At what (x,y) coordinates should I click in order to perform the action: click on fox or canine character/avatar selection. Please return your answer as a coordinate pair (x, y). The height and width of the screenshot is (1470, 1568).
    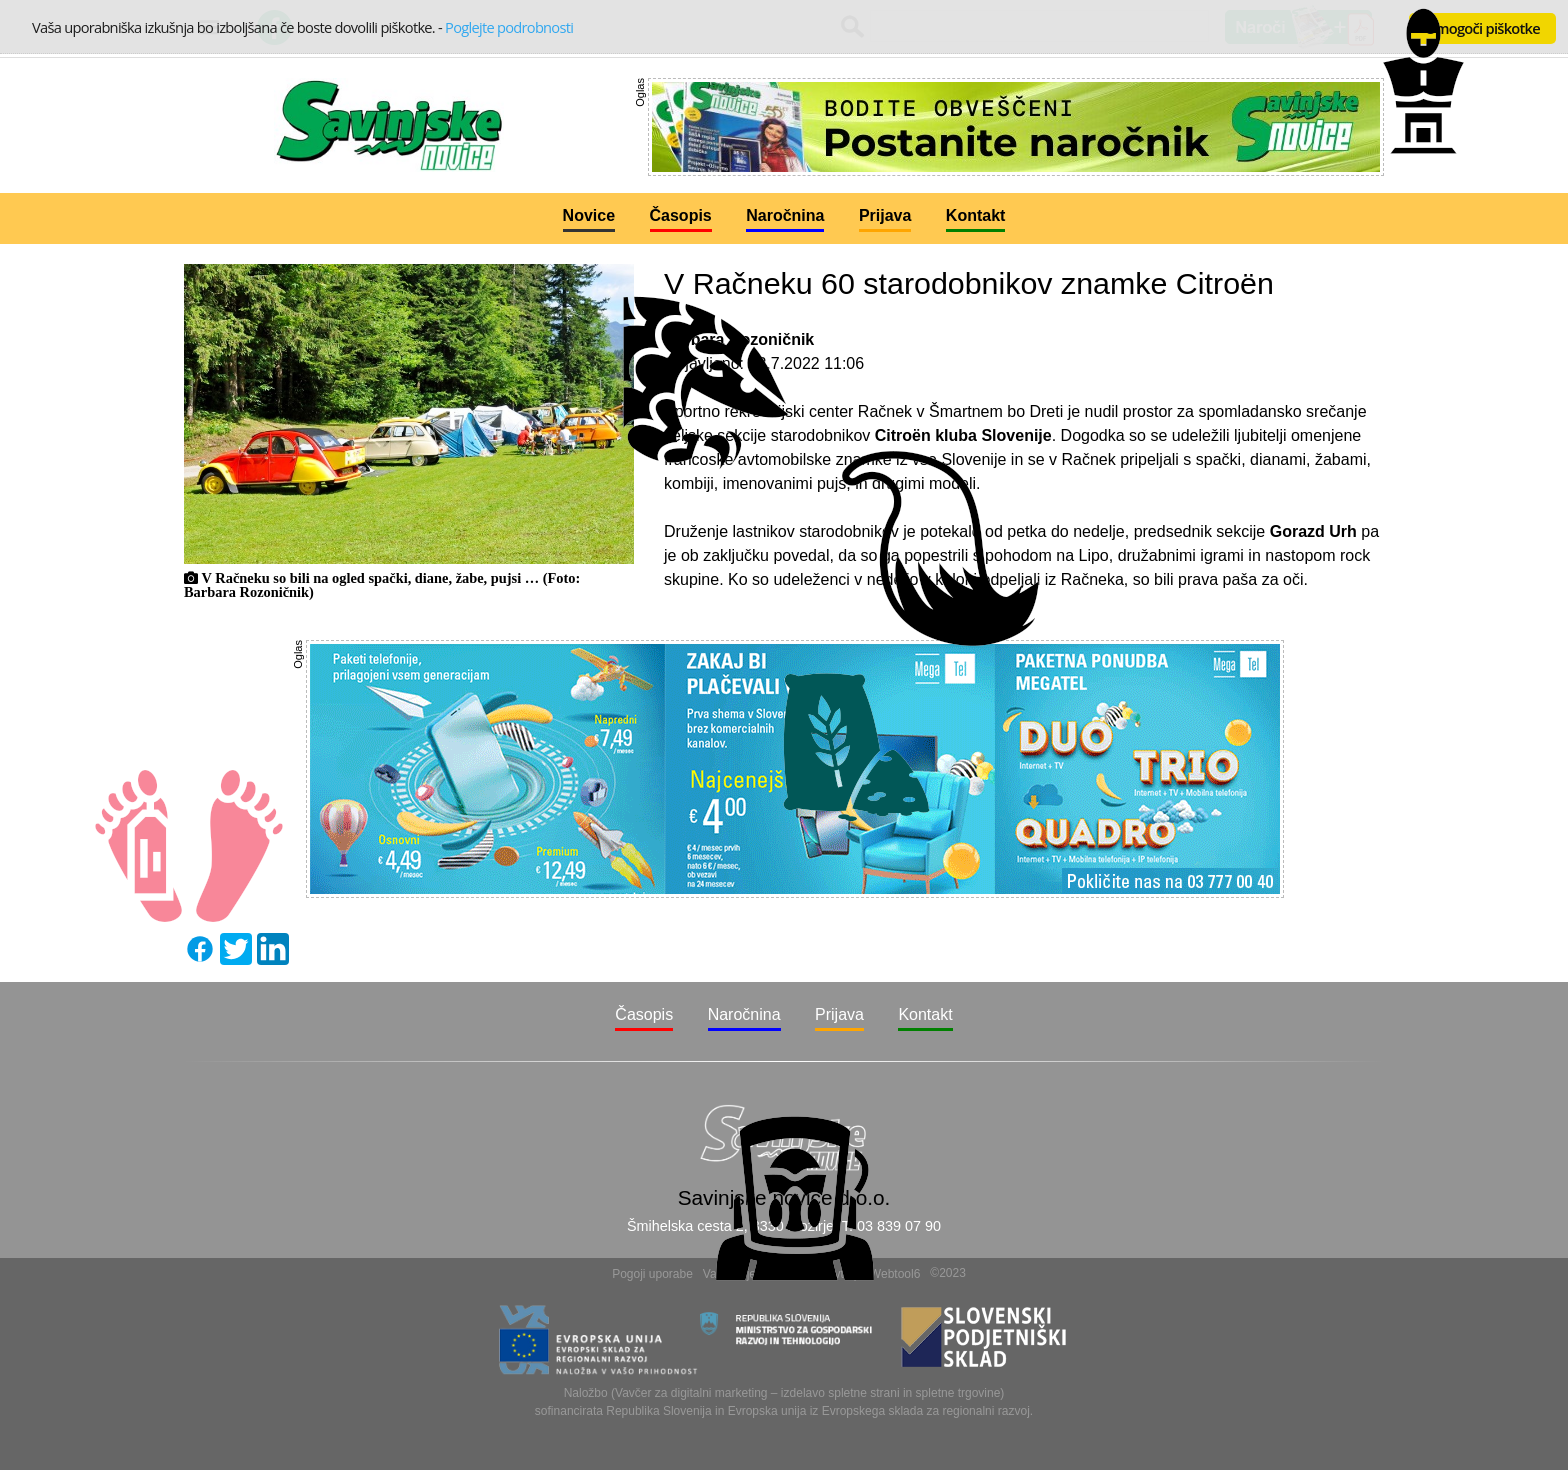
    Looking at the image, I should click on (940, 548).